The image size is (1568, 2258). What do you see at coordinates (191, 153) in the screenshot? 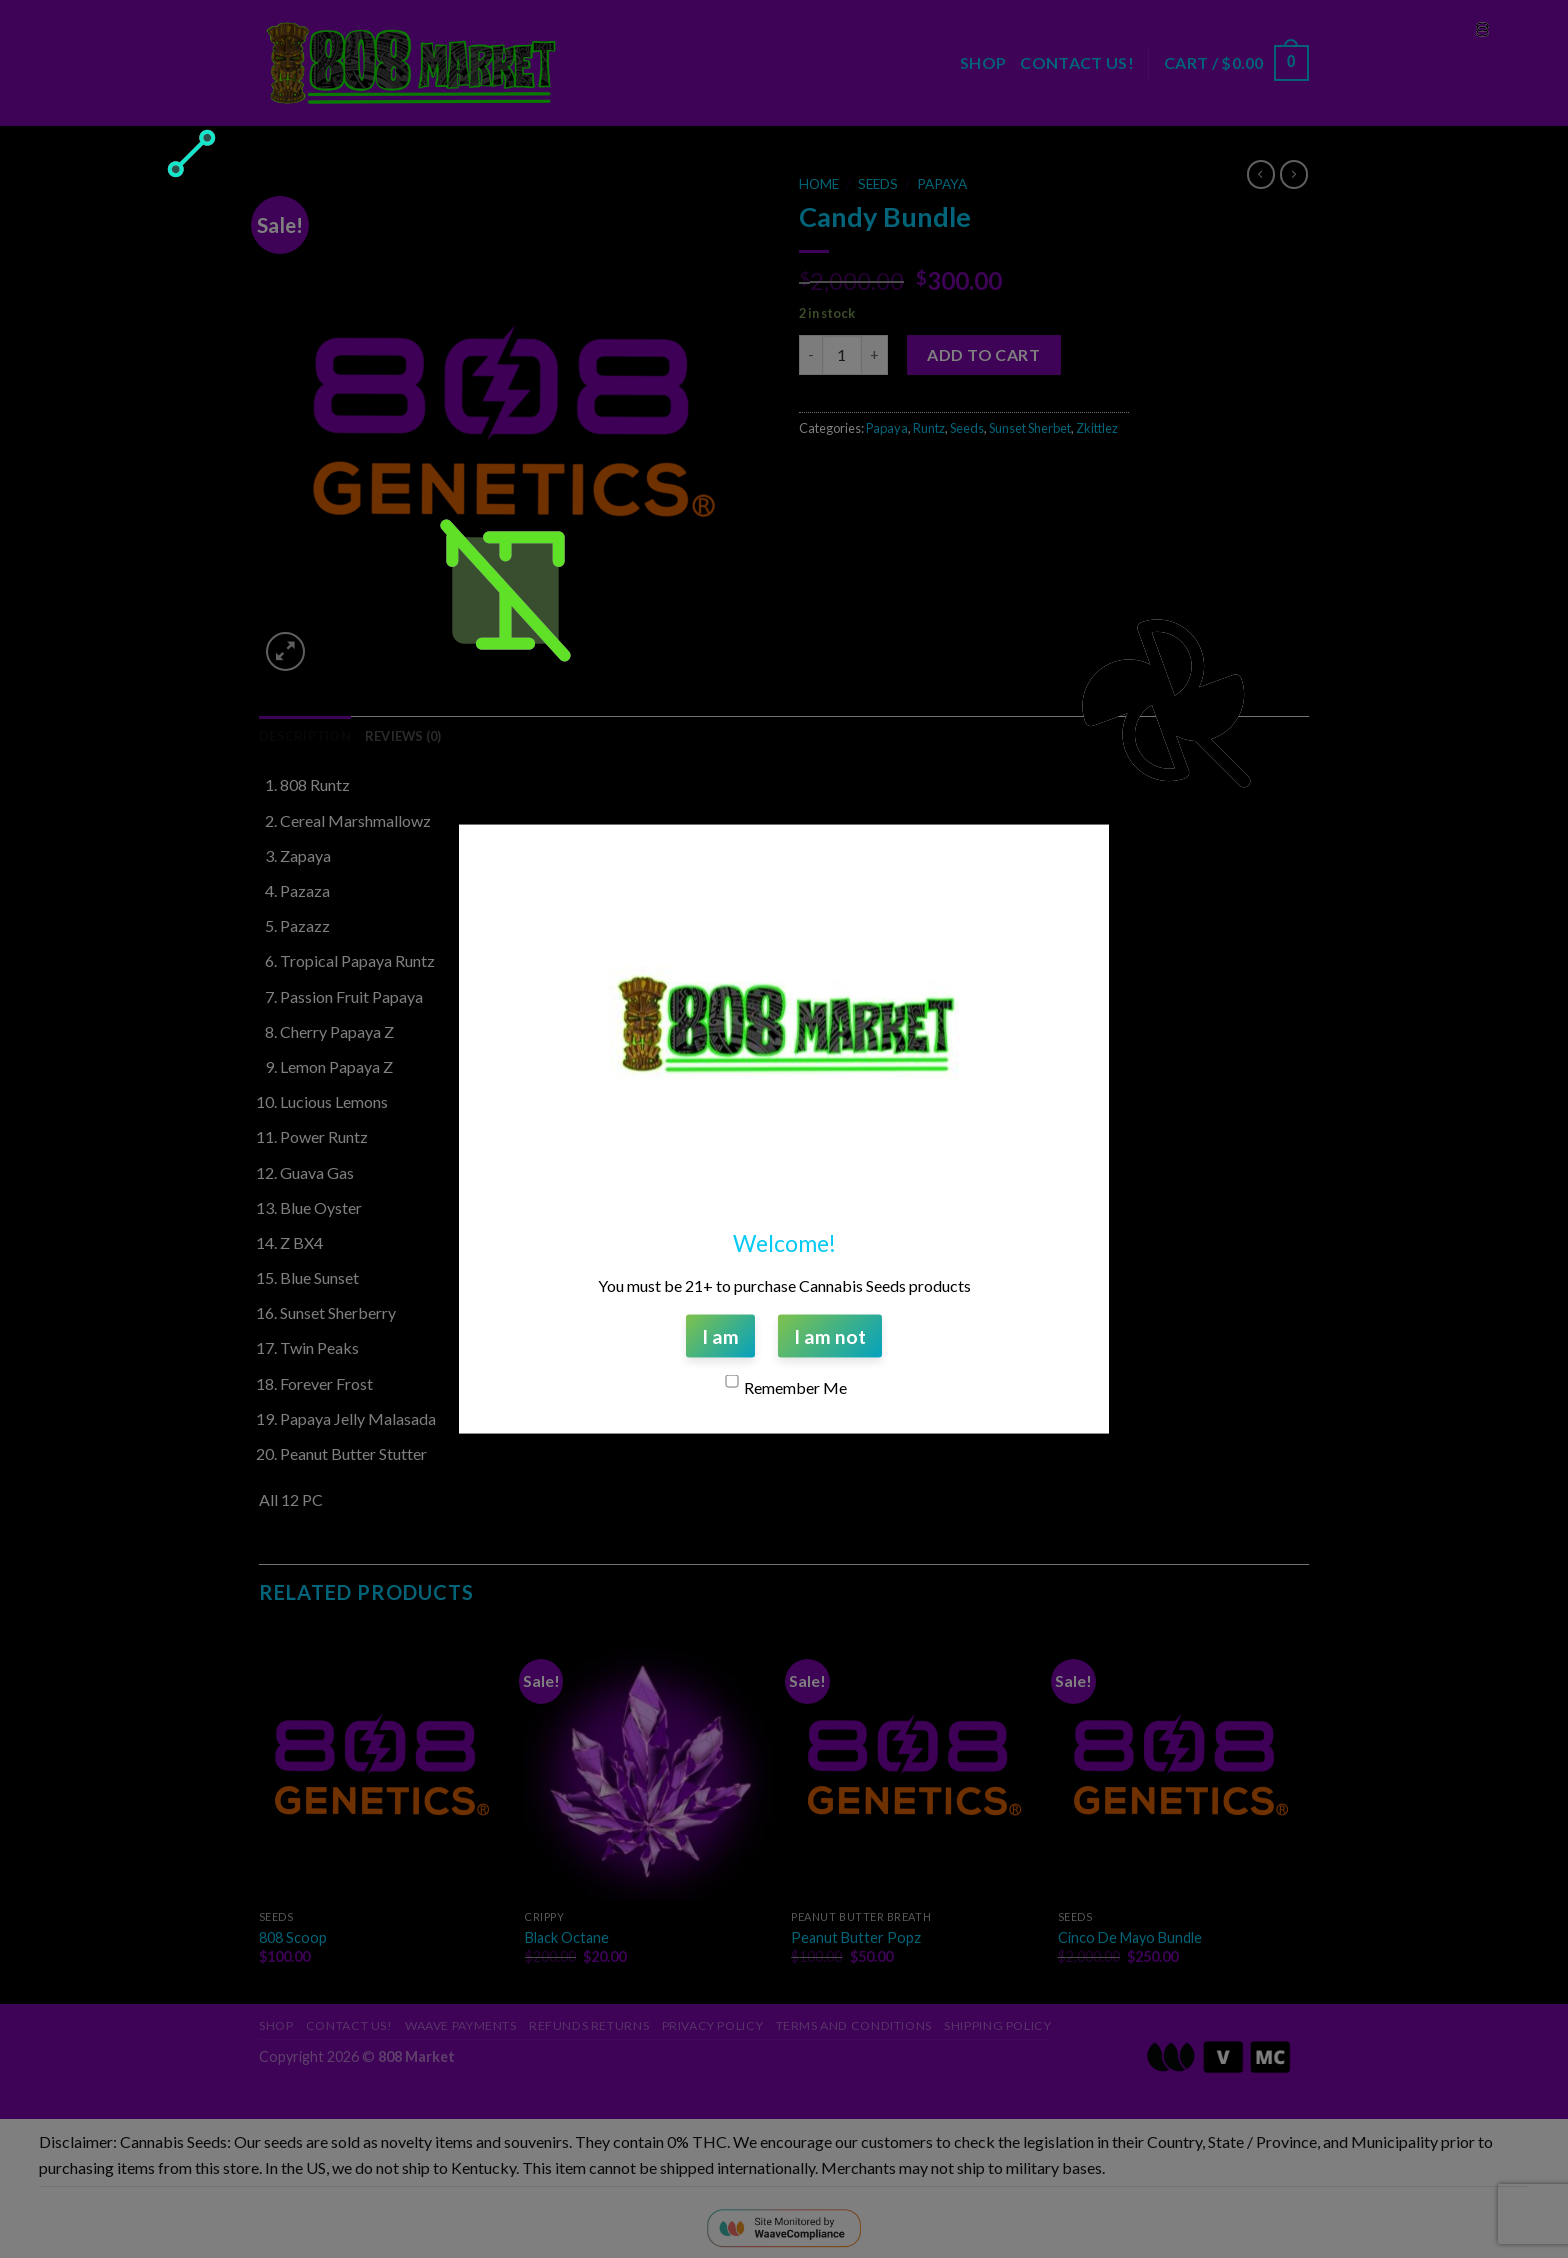
I see `draw a line between two points` at bounding box center [191, 153].